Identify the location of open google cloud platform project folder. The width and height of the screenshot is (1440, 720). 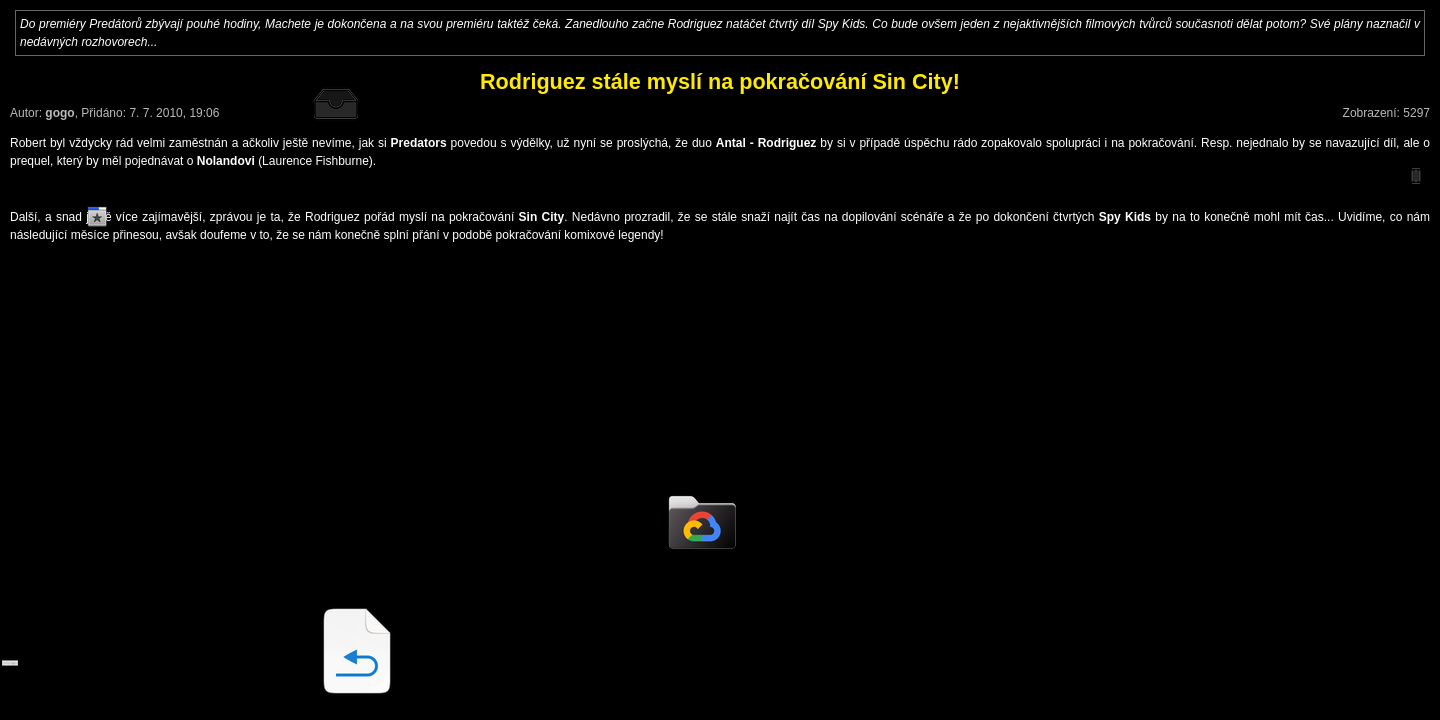
(702, 524).